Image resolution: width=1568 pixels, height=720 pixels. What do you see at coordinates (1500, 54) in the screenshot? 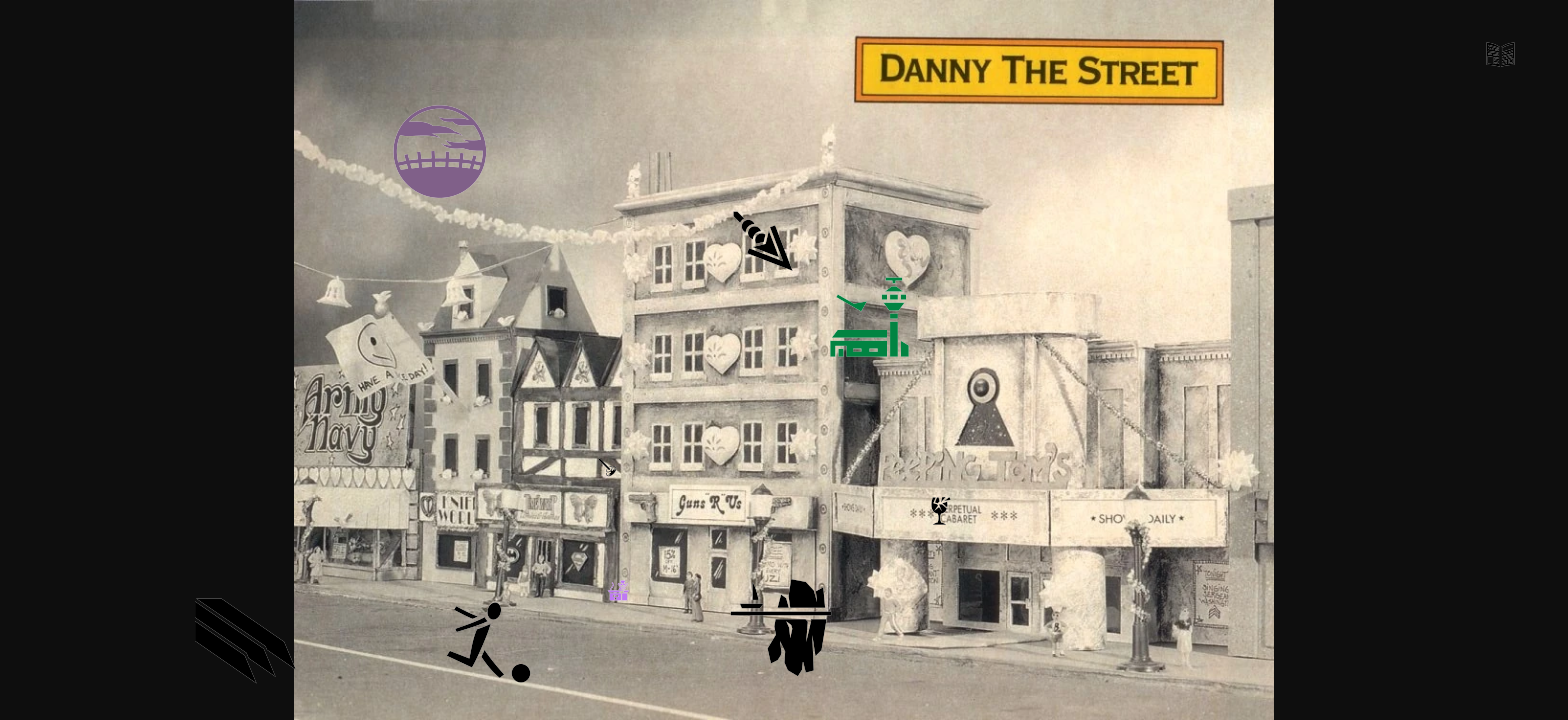
I see `view news and articles` at bounding box center [1500, 54].